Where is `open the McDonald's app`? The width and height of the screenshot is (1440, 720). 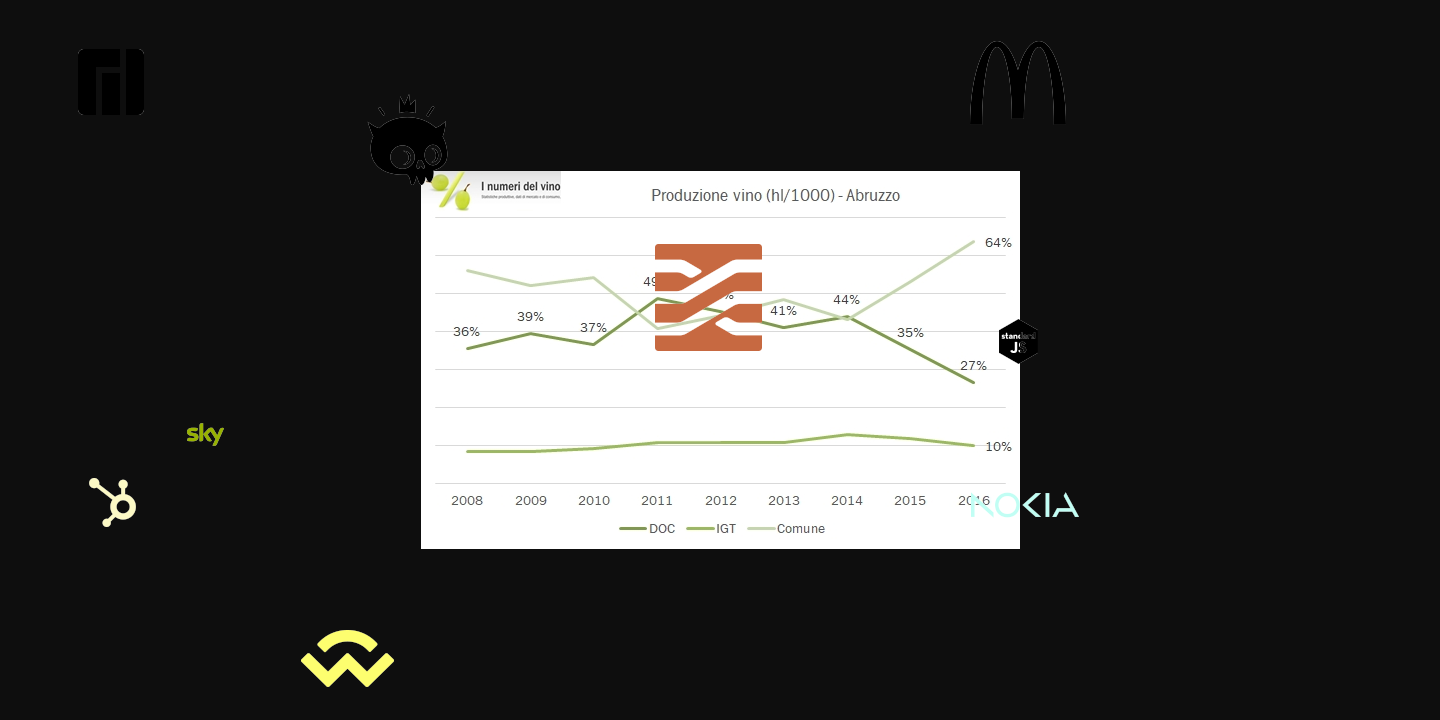 open the McDonald's app is located at coordinates (1018, 83).